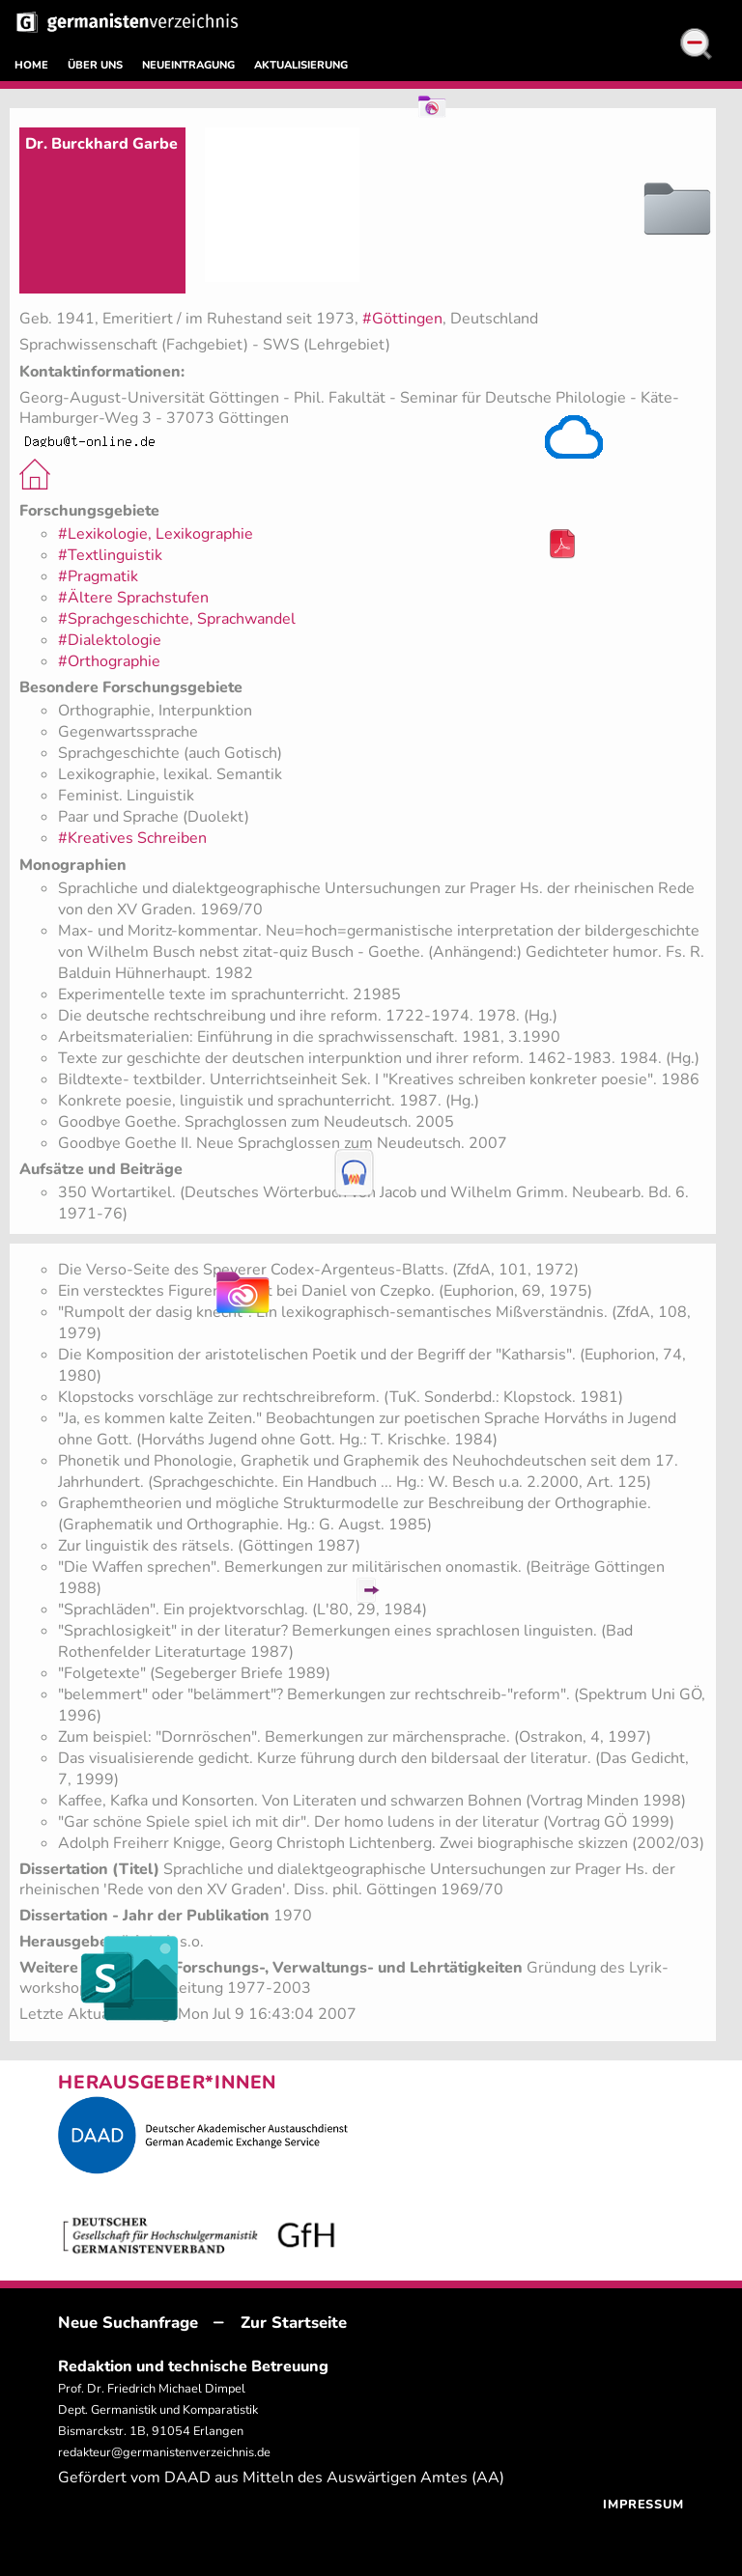  Describe the element at coordinates (696, 43) in the screenshot. I see `zoom out of the current view` at that location.